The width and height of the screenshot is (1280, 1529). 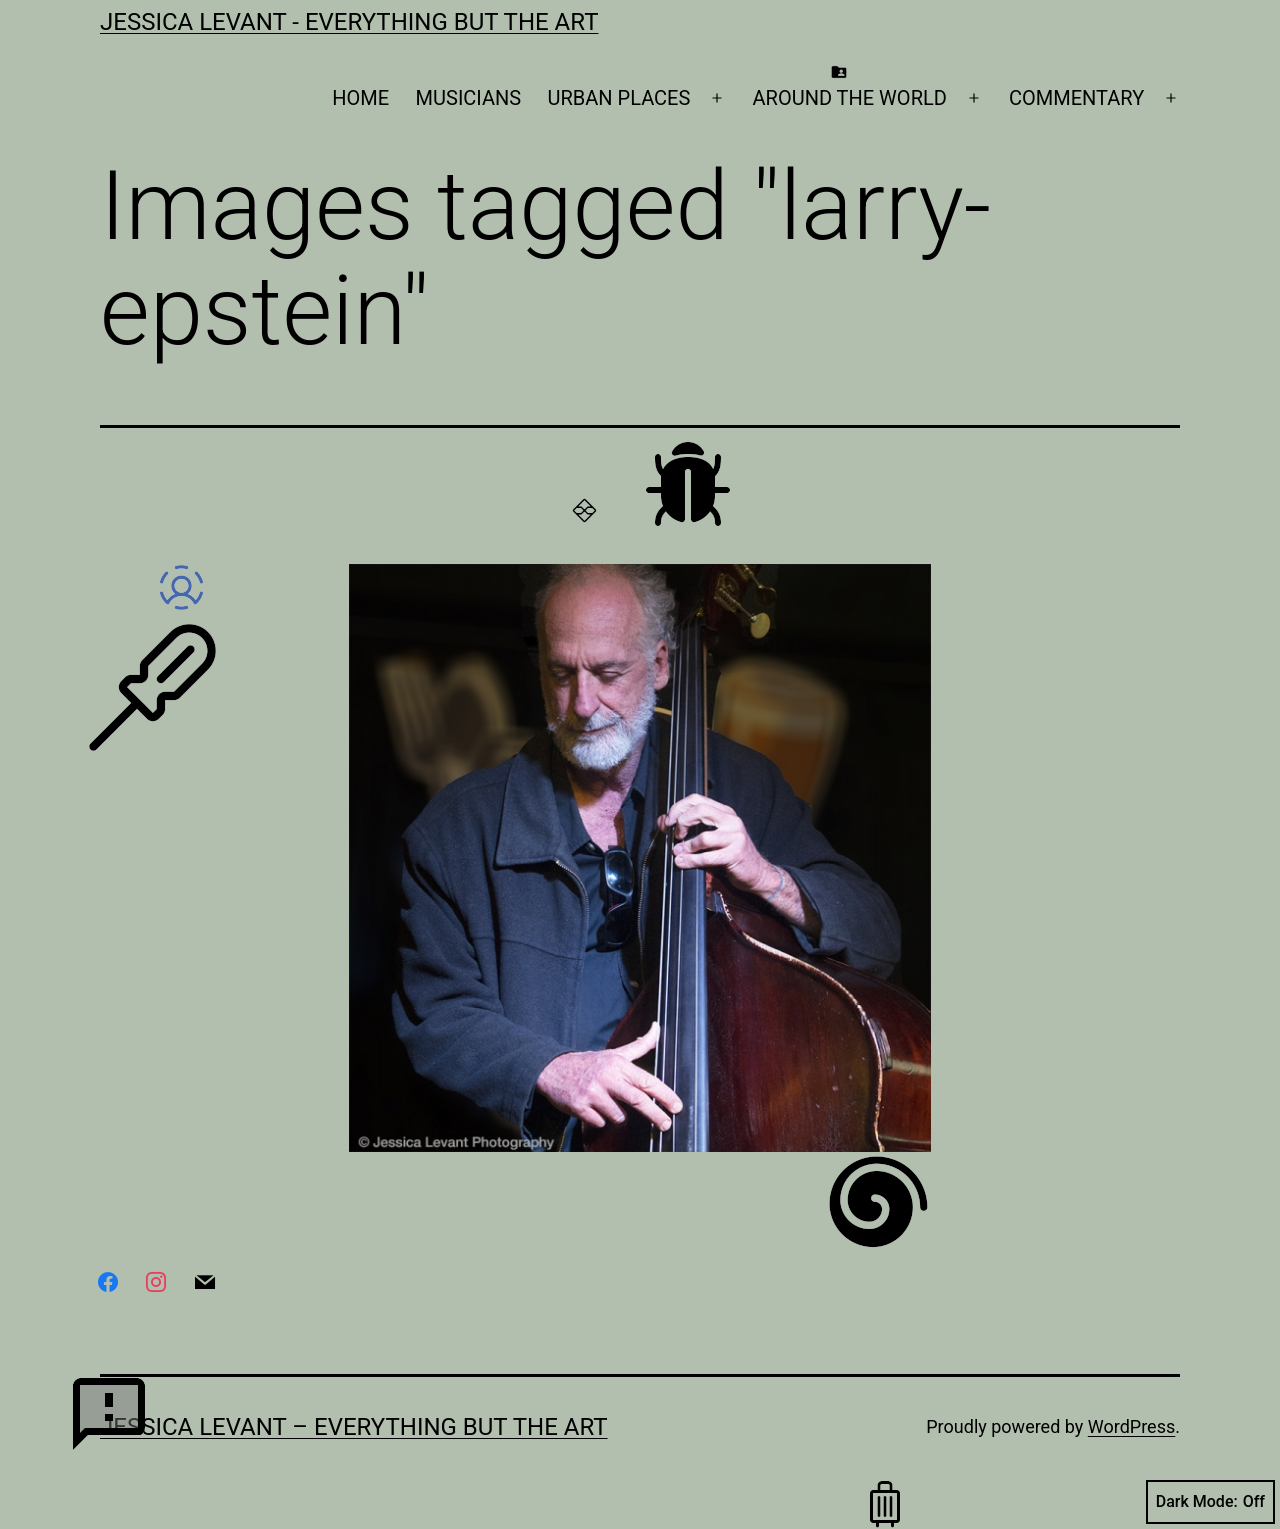 What do you see at coordinates (839, 72) in the screenshot?
I see `open a shared folder` at bounding box center [839, 72].